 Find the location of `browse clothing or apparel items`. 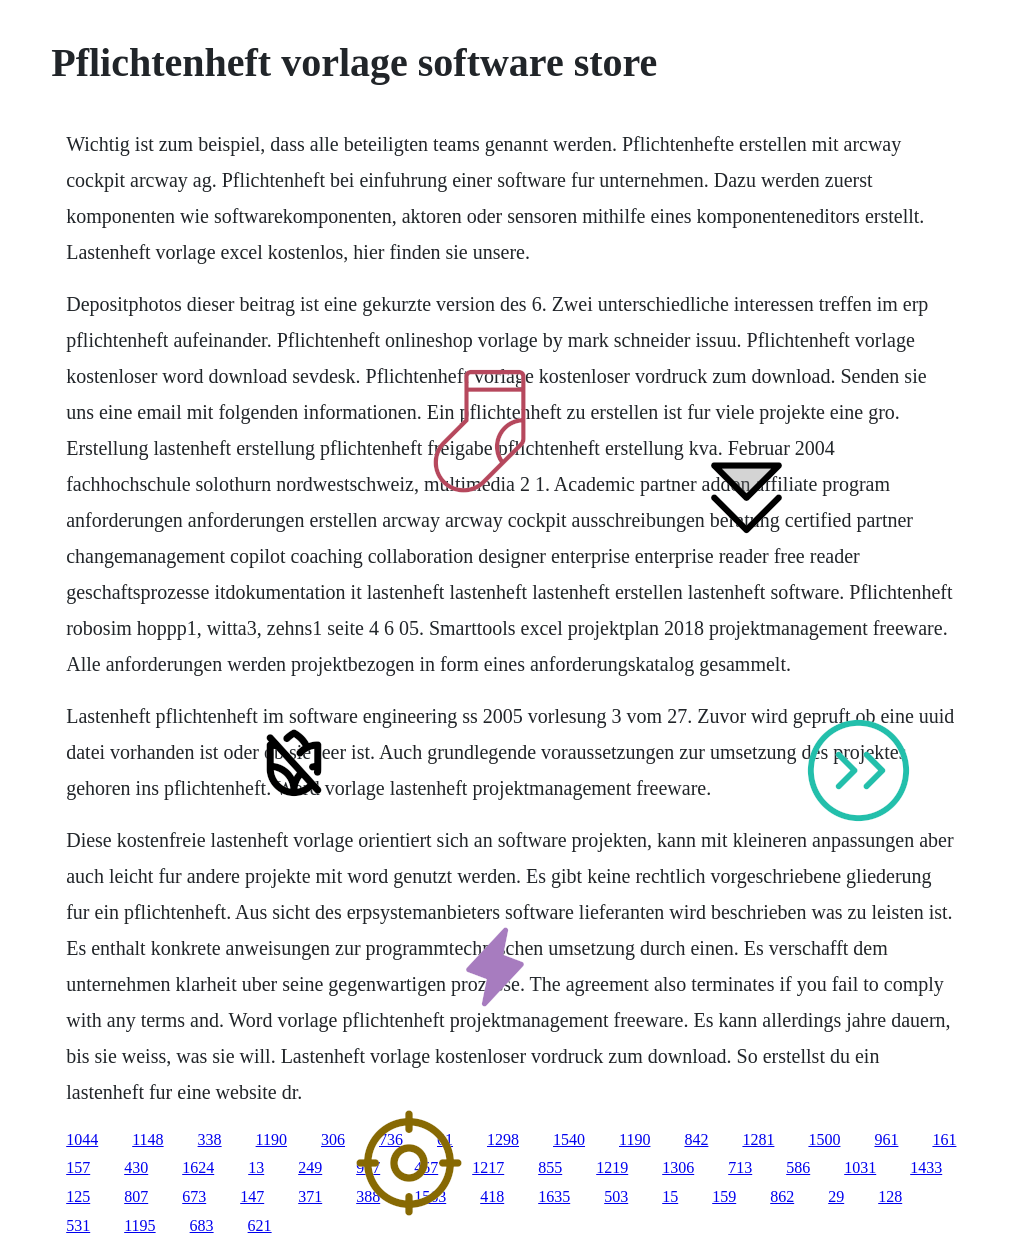

browse clothing or apparel items is located at coordinates (484, 429).